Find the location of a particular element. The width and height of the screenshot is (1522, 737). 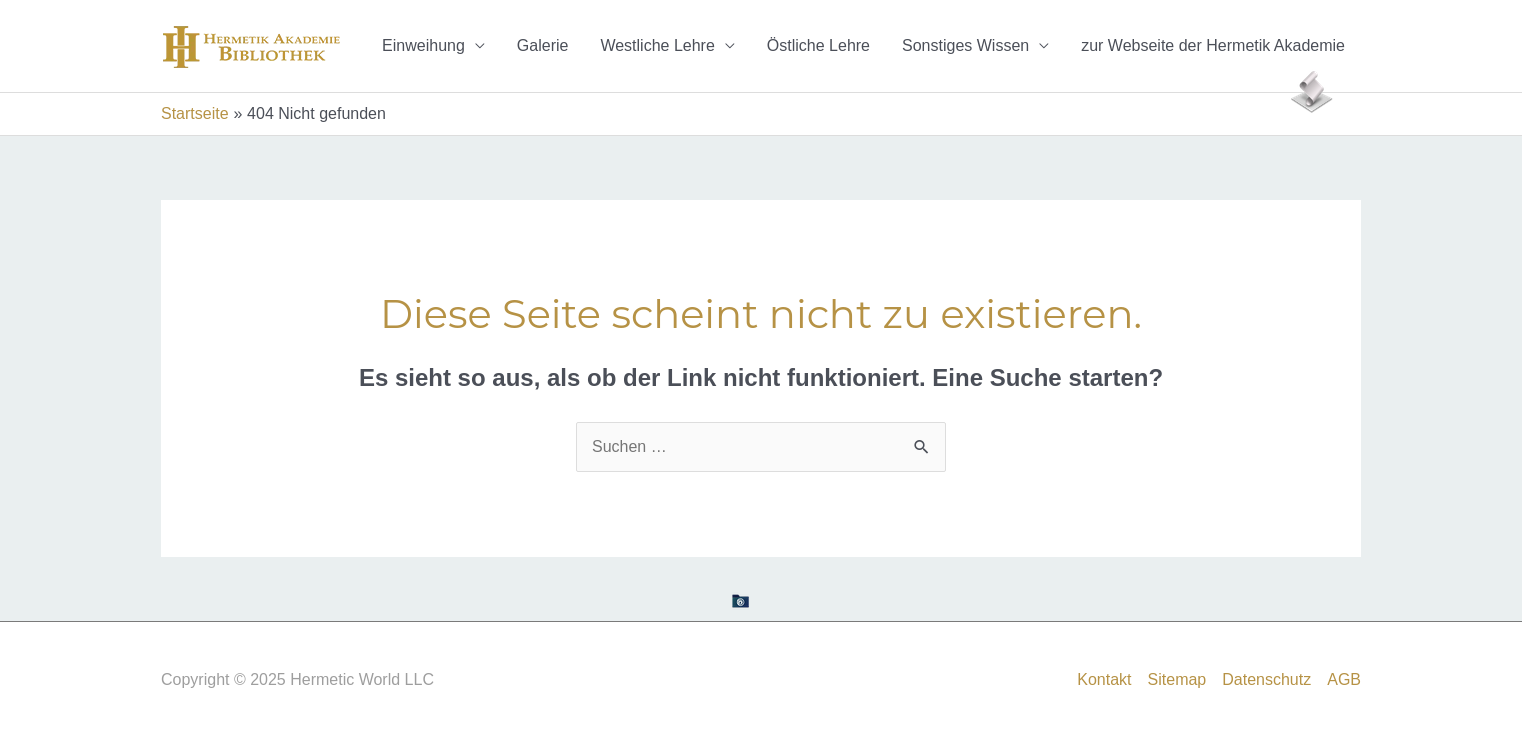

access the script menu application is located at coordinates (1311, 91).